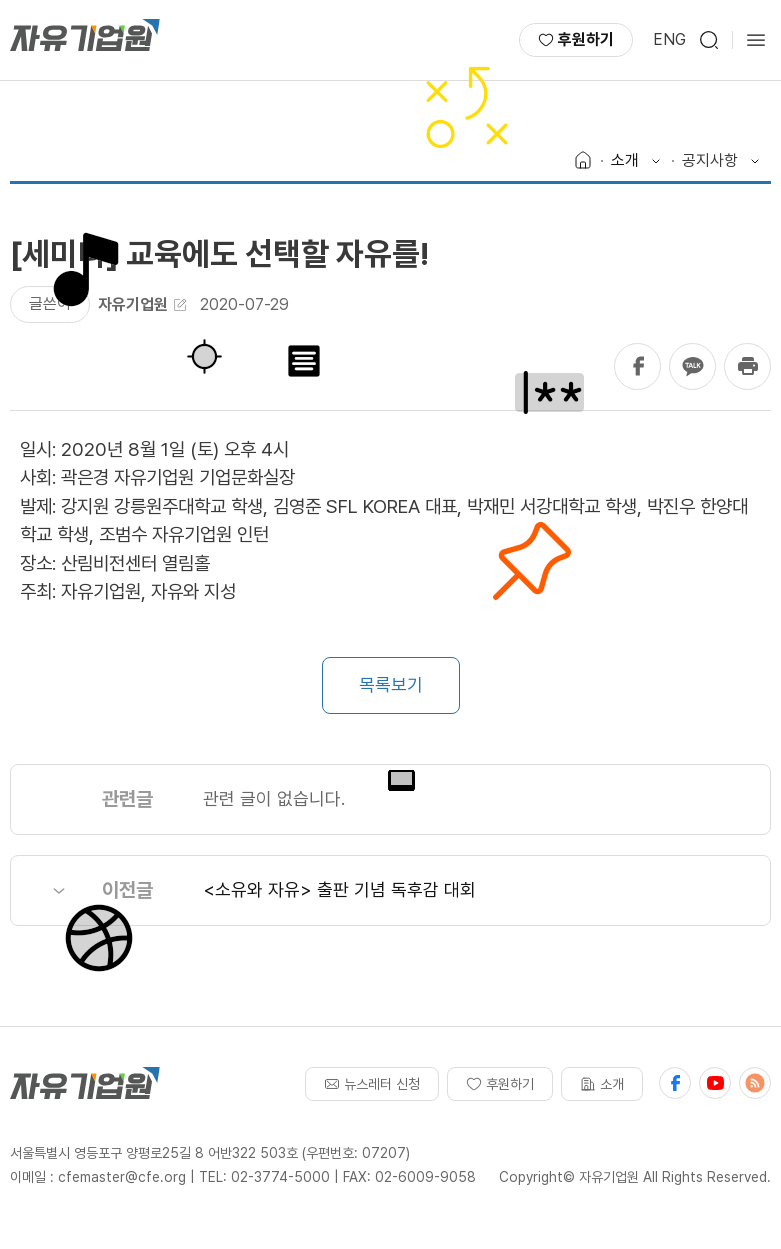 This screenshot has height=1249, width=781. What do you see at coordinates (401, 780) in the screenshot?
I see `video player with caption or label area` at bounding box center [401, 780].